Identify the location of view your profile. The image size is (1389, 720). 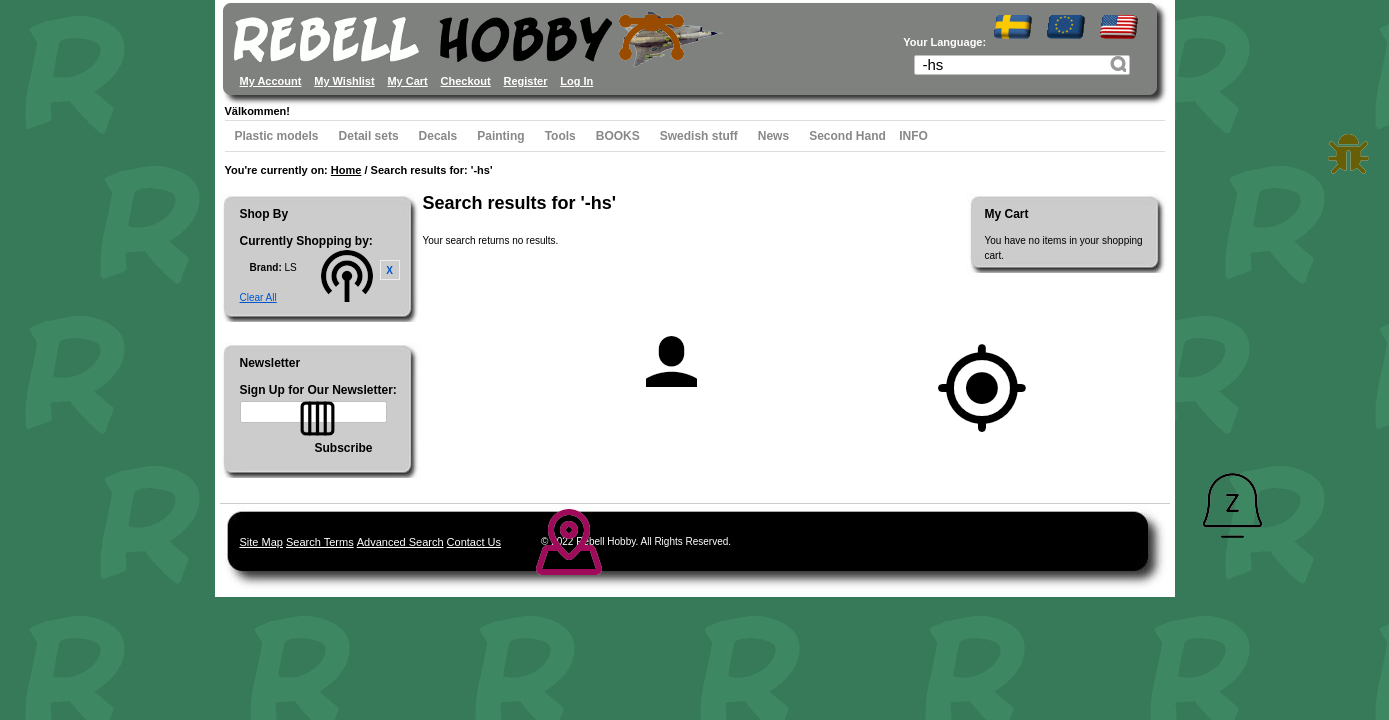
(671, 361).